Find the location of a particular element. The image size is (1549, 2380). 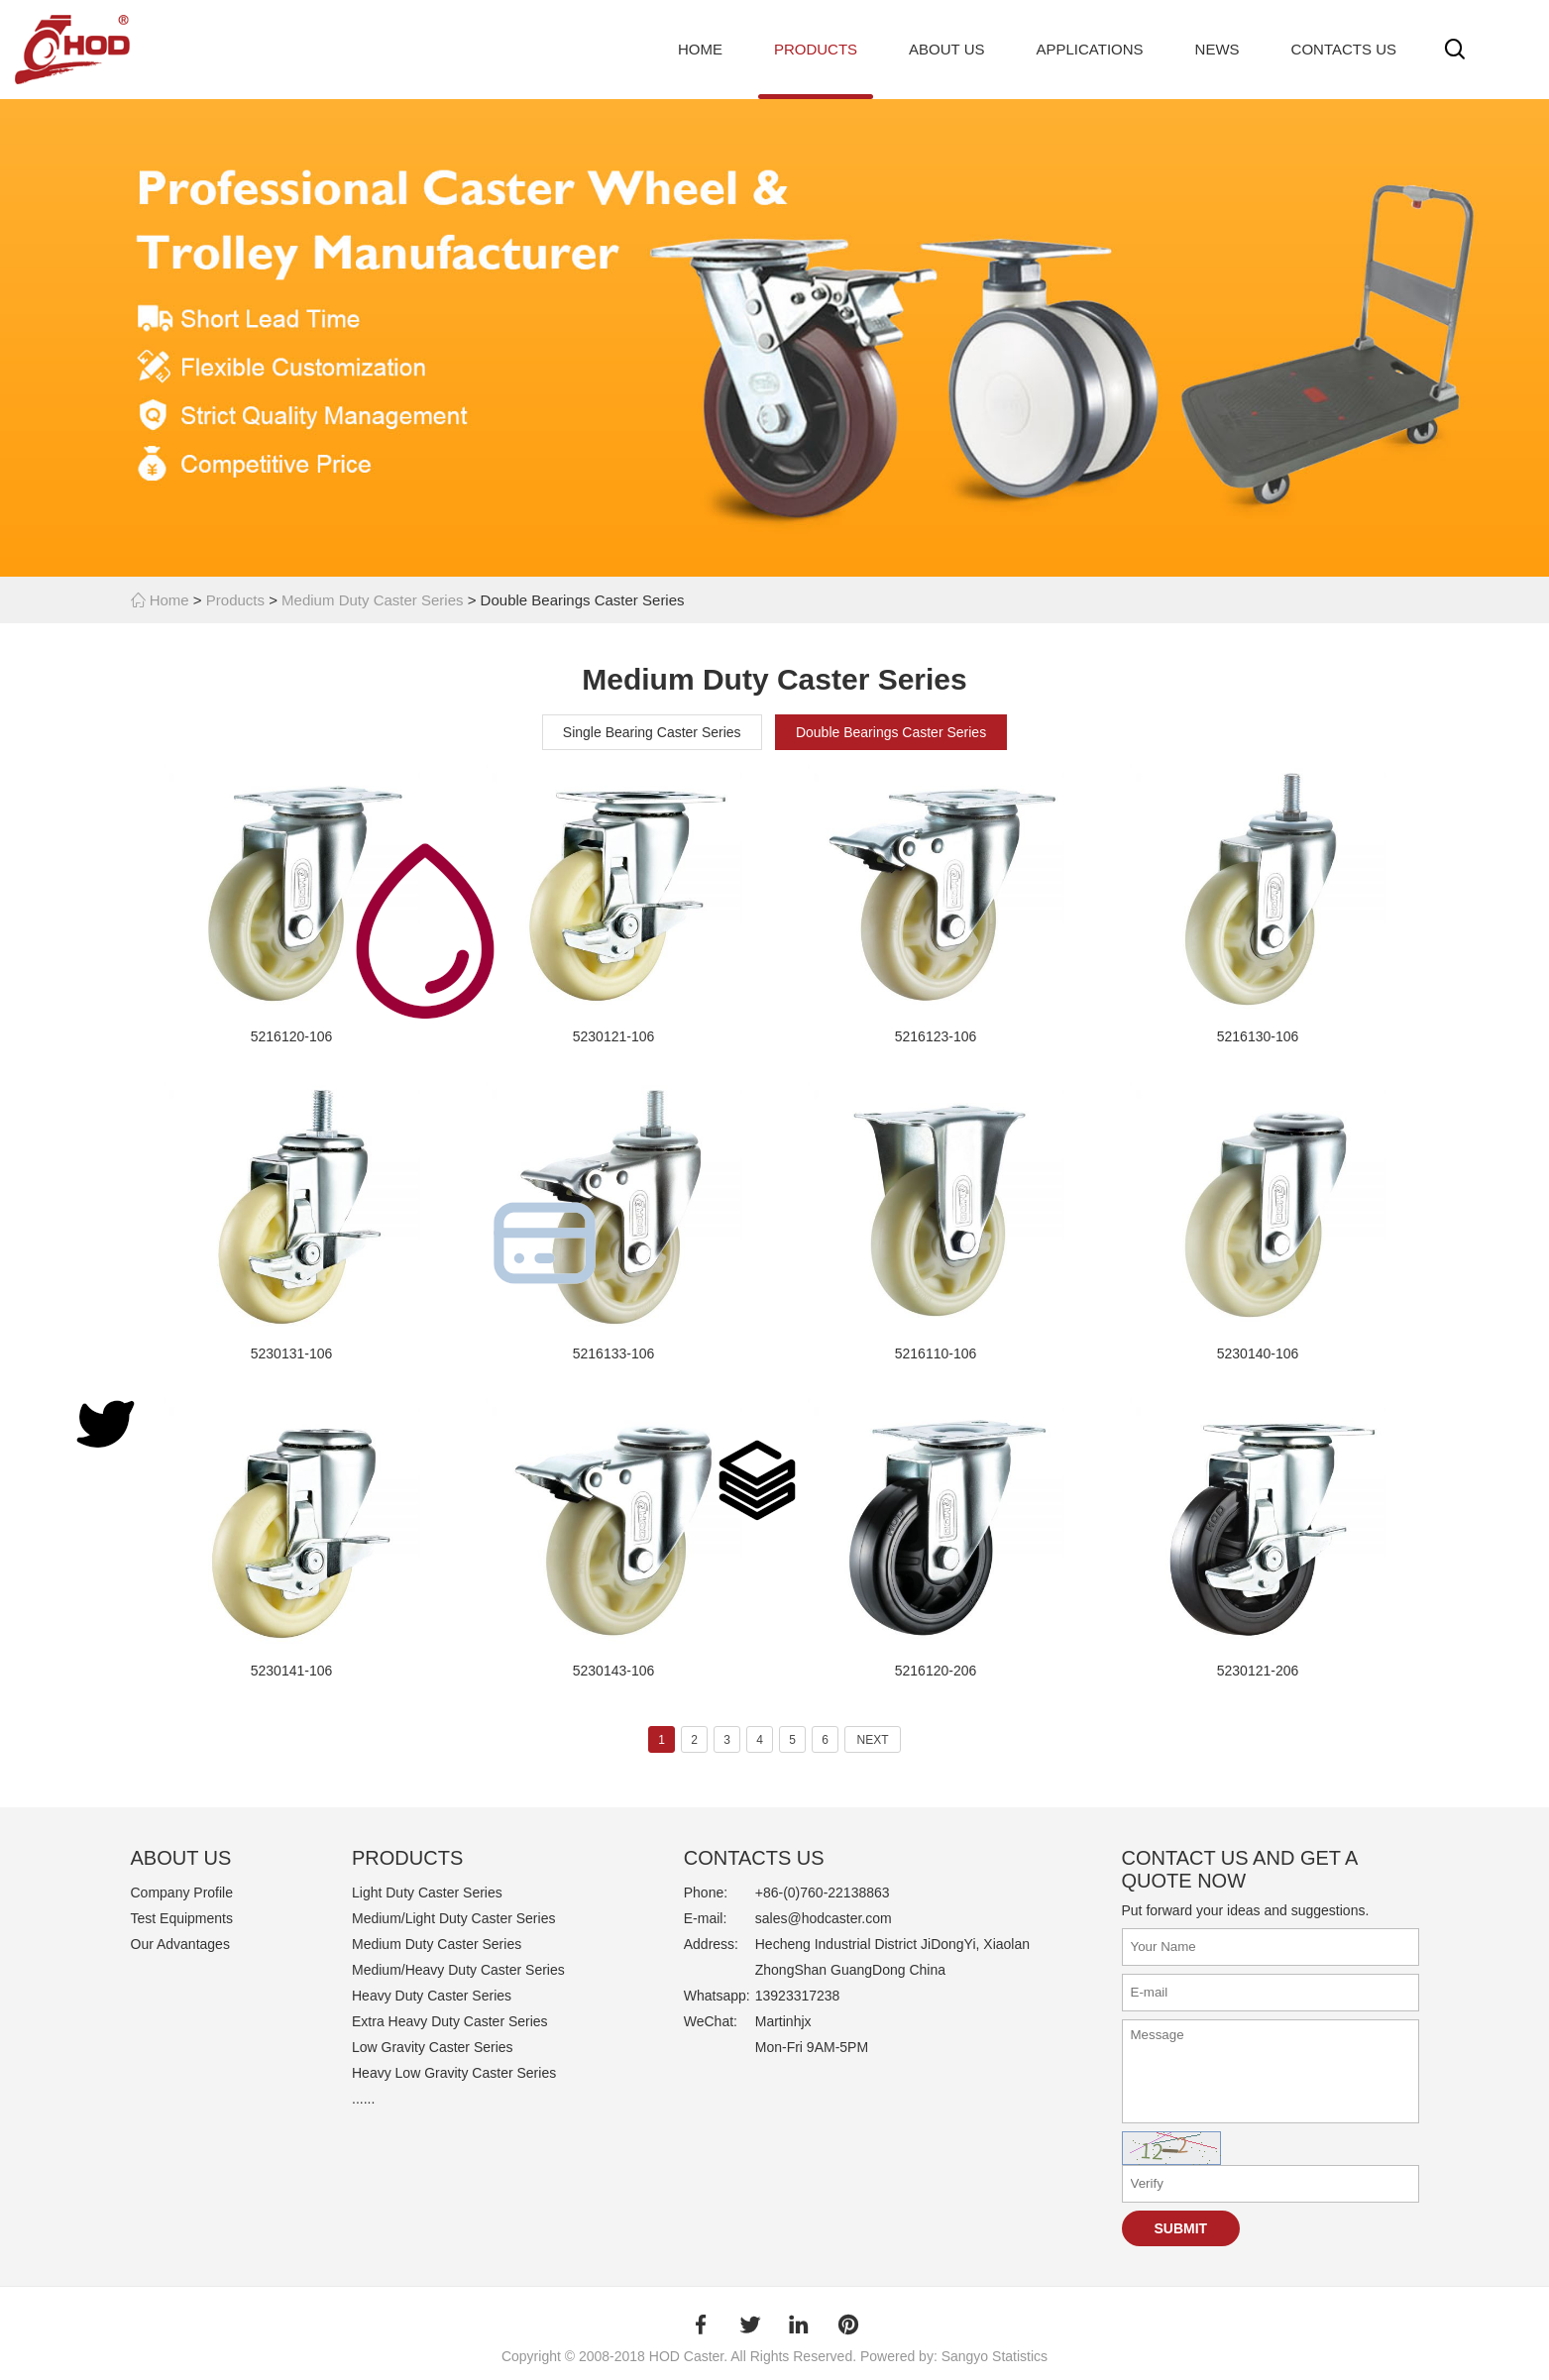

adjust water or hydration settings is located at coordinates (425, 937).